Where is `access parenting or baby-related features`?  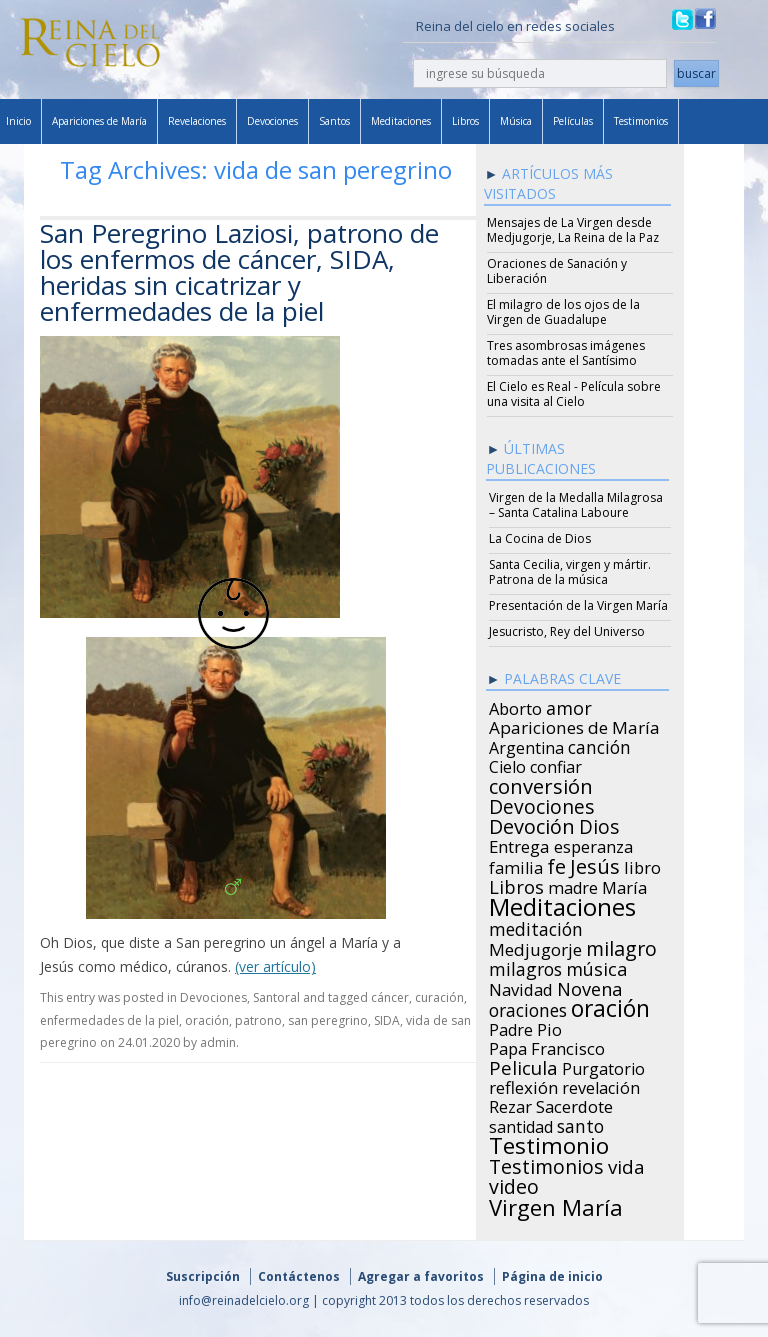
access parenting or baby-related features is located at coordinates (233, 613).